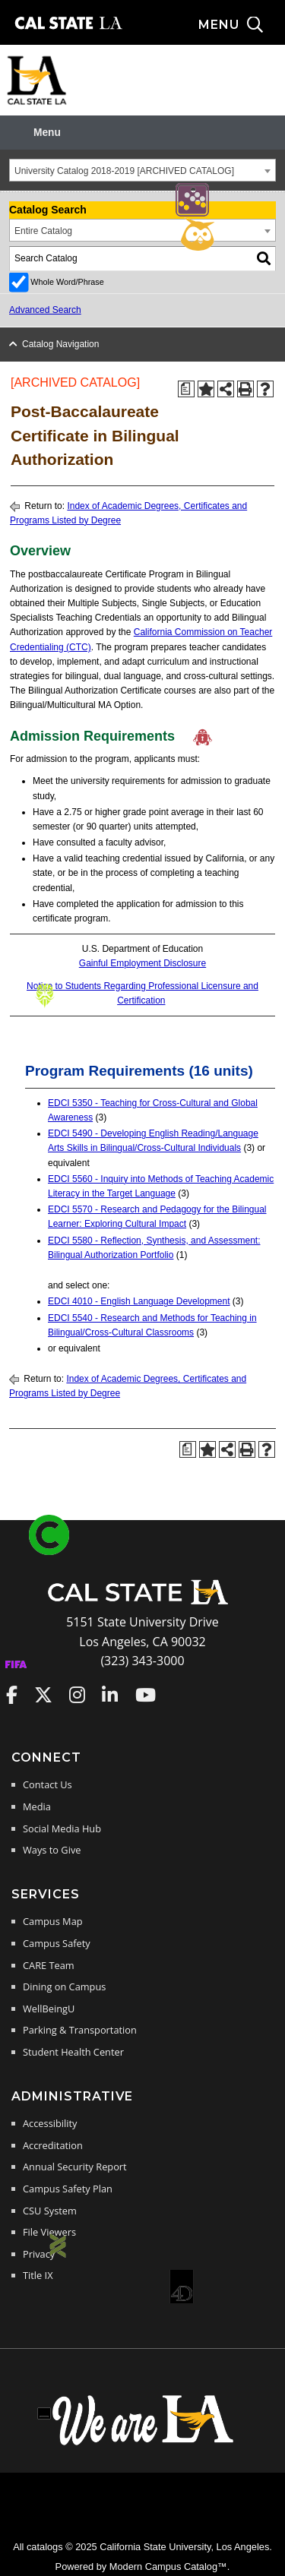 The width and height of the screenshot is (285, 2576). Describe the element at coordinates (49, 1535) in the screenshot. I see `Cloudera company logo` at that location.